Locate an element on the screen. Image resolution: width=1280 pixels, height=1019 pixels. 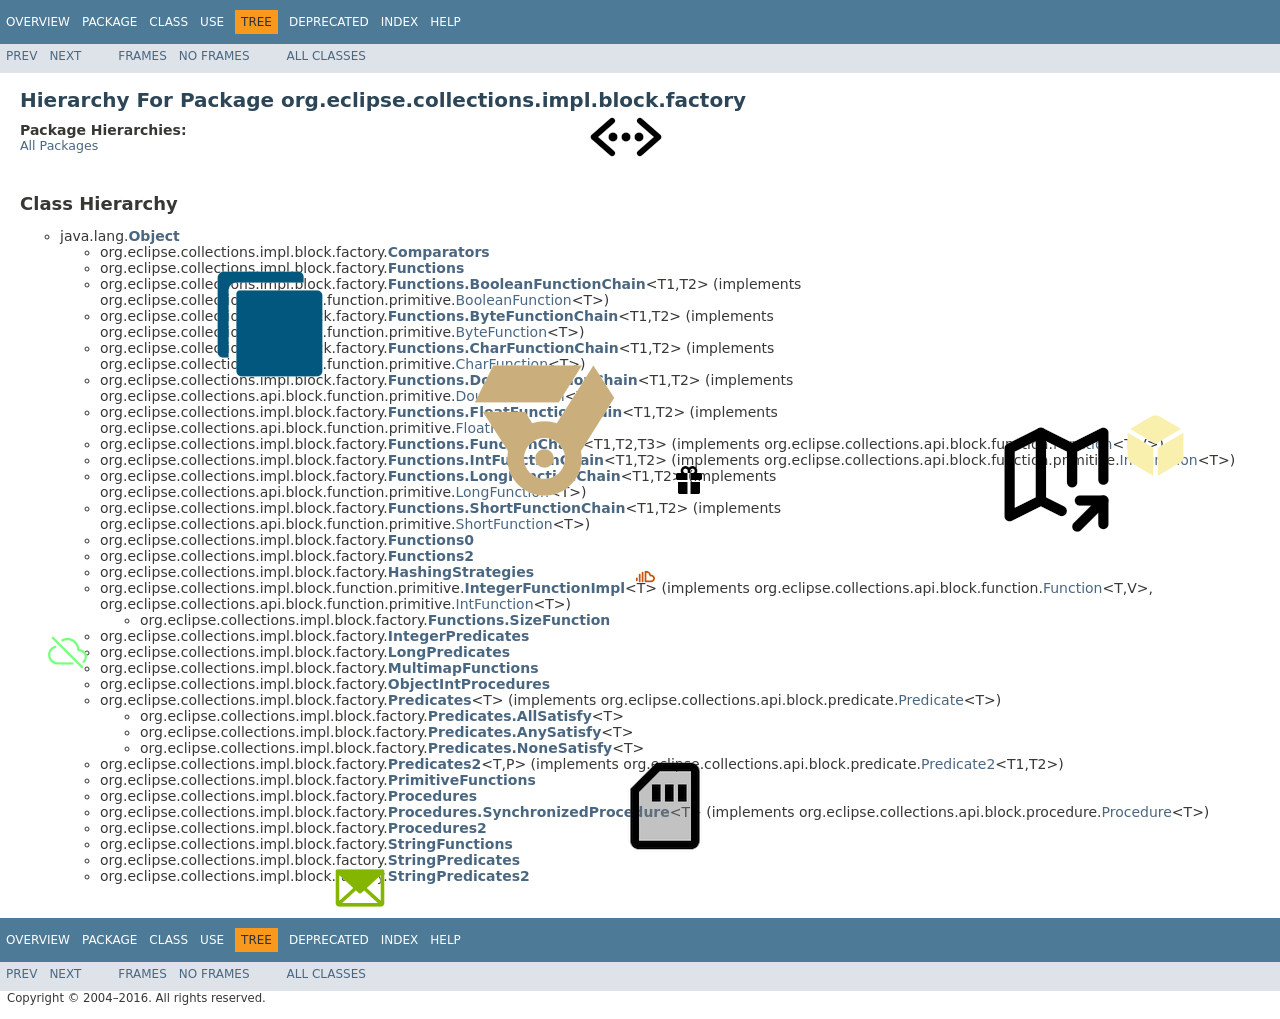
code is currently processing or compiling is located at coordinates (626, 137).